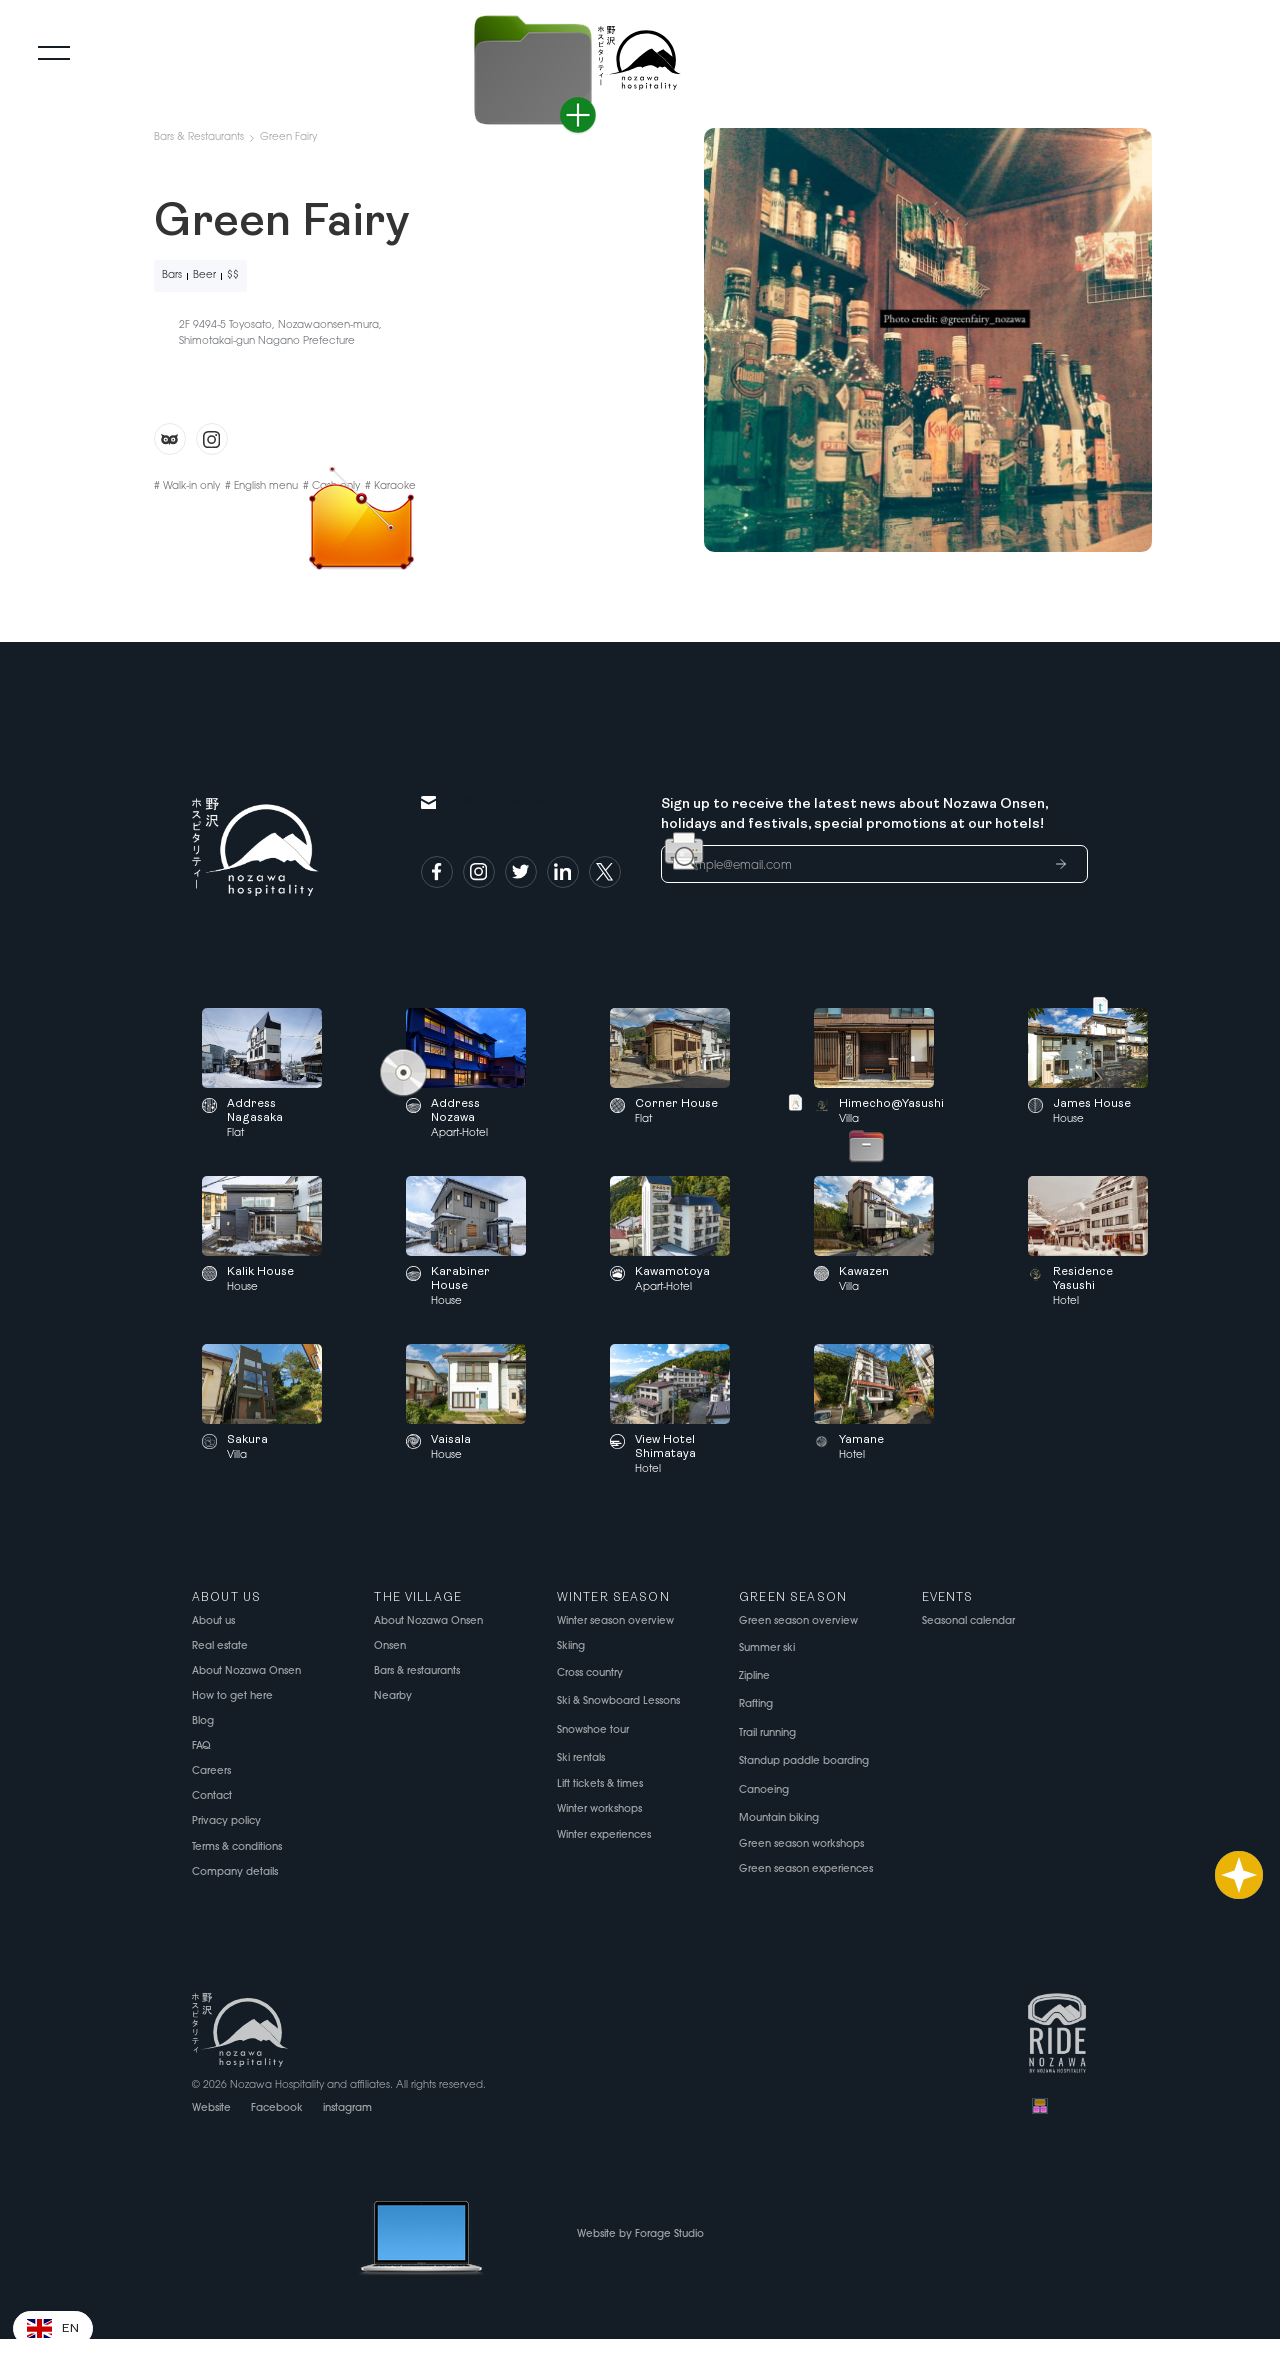 This screenshot has width=1280, height=2359. Describe the element at coordinates (795, 1102) in the screenshot. I see `a PGP encryption key file` at that location.